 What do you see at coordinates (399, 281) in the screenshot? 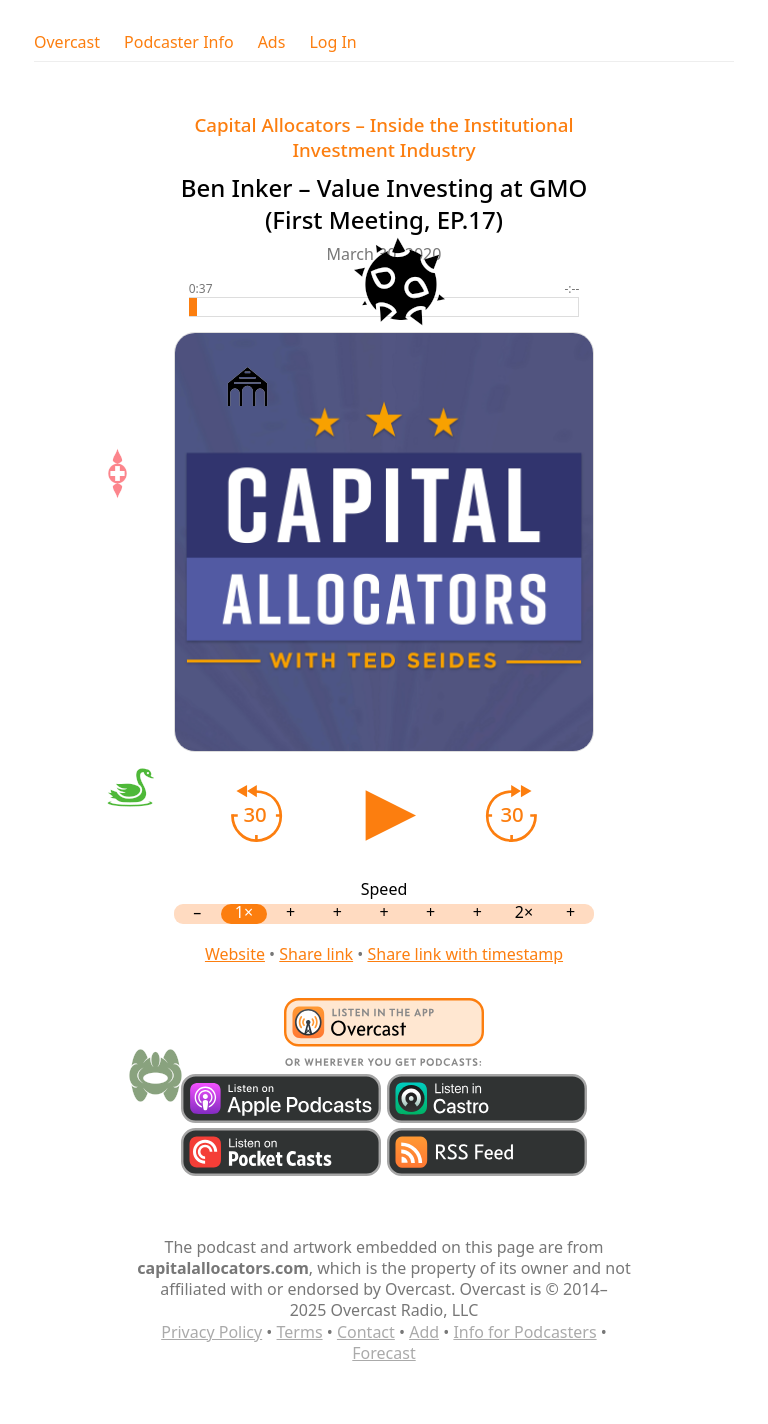
I see `represents a hazard or damage-dealing obstacle in gameplay` at bounding box center [399, 281].